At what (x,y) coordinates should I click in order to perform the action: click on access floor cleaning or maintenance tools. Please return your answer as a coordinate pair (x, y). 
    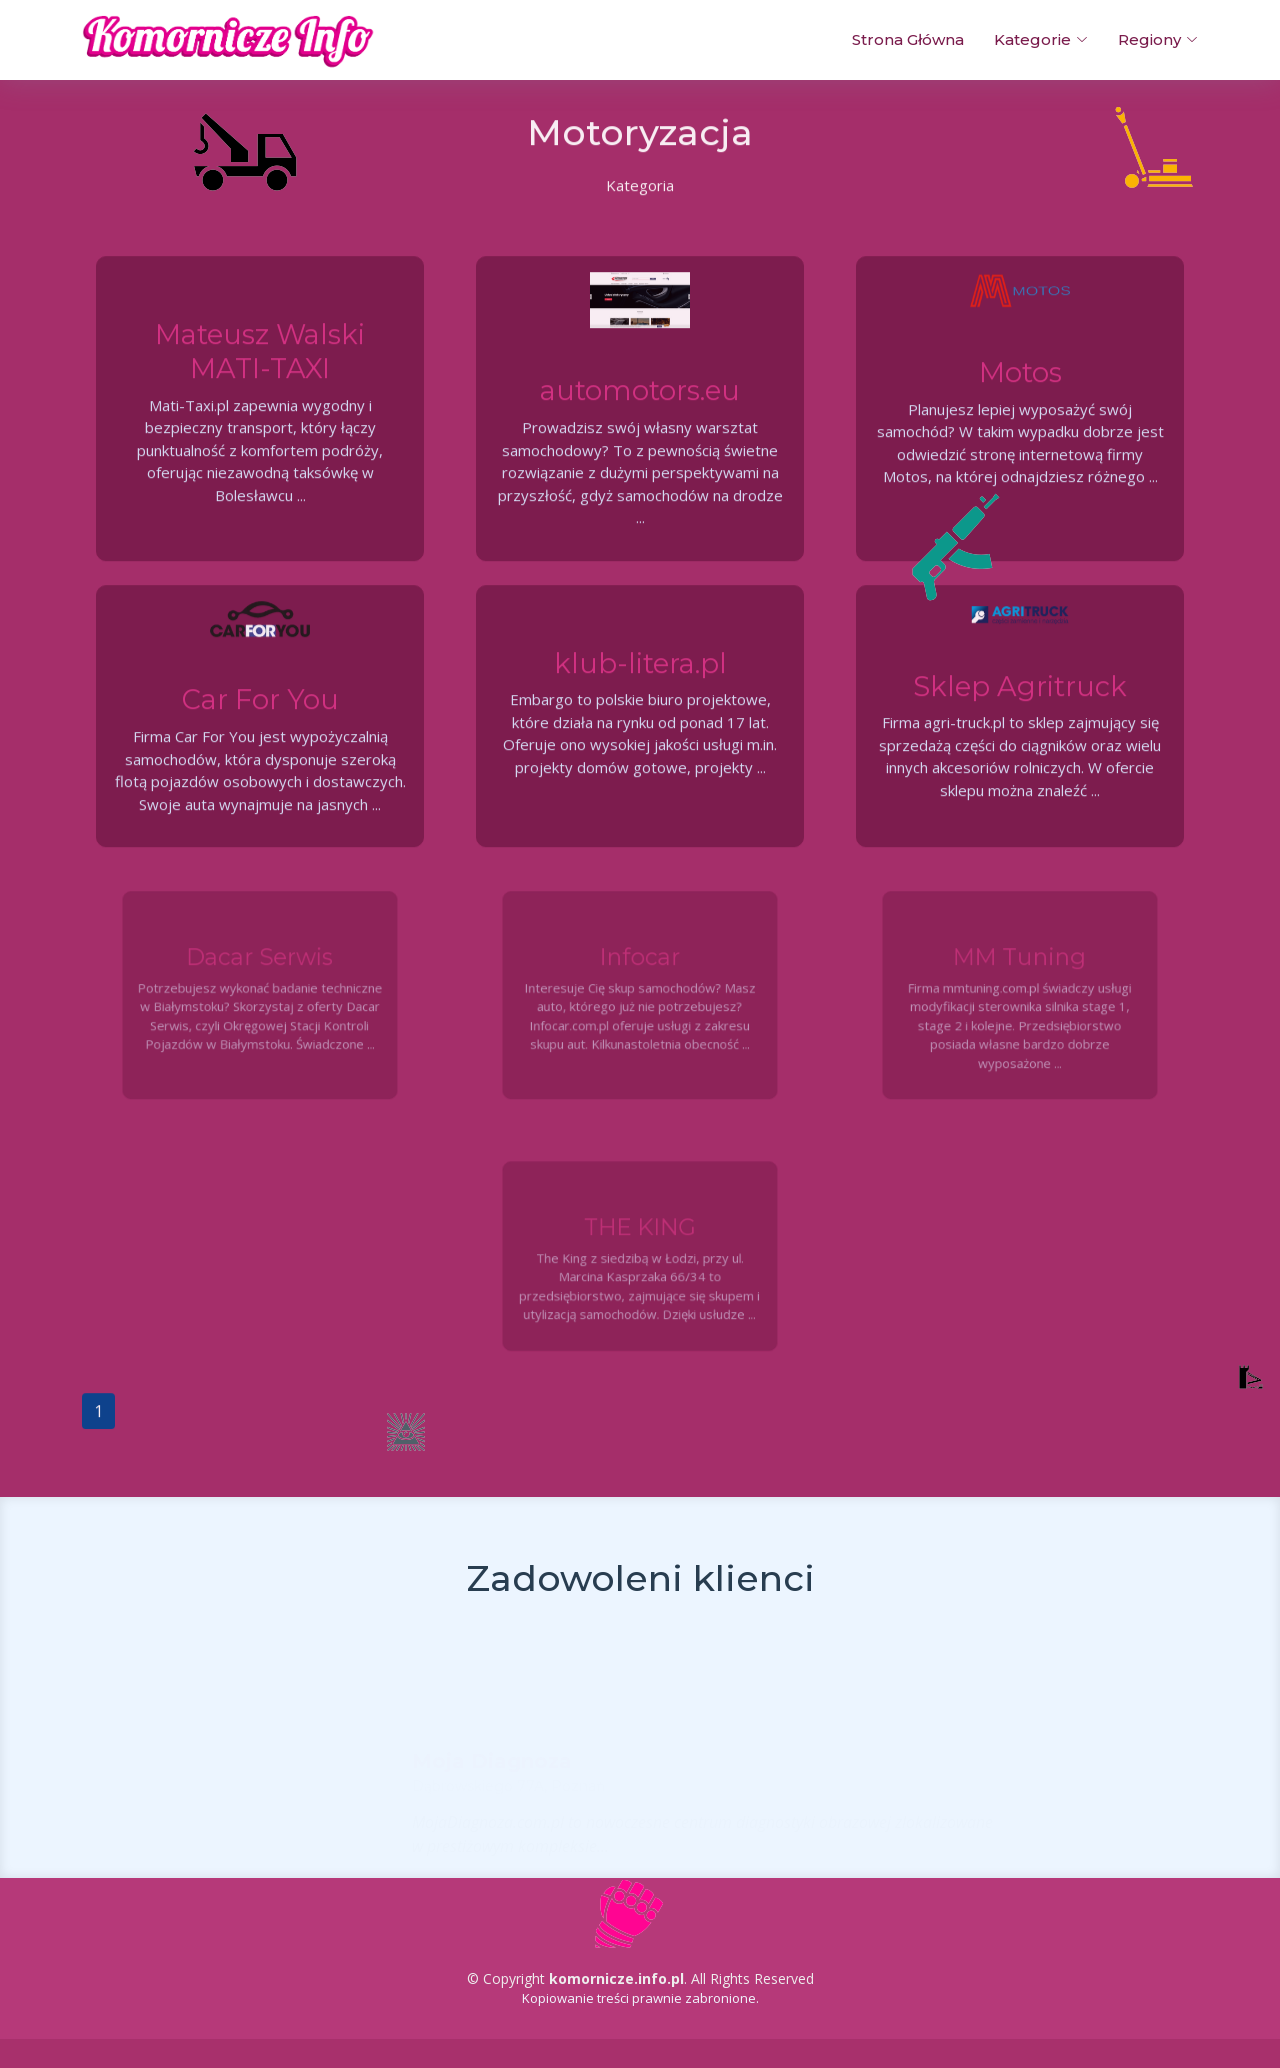
    Looking at the image, I should click on (1156, 146).